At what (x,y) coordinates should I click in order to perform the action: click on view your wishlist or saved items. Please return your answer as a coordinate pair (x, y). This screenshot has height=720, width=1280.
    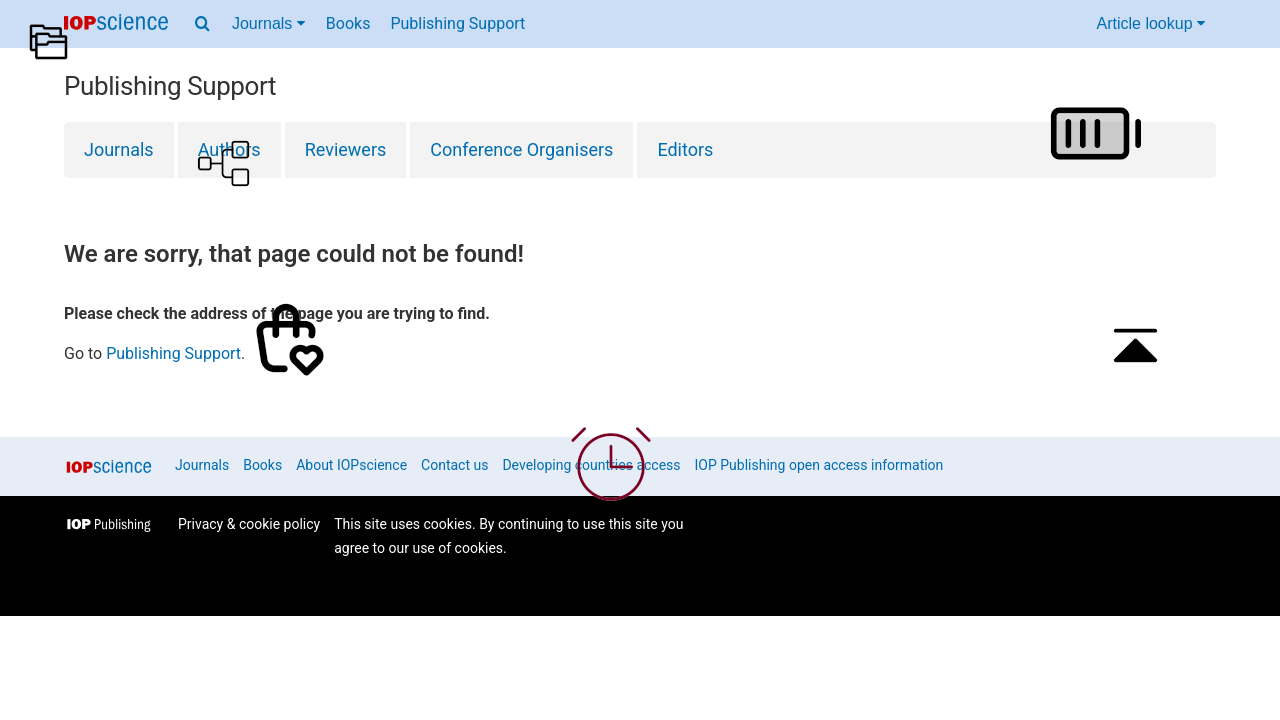
    Looking at the image, I should click on (286, 338).